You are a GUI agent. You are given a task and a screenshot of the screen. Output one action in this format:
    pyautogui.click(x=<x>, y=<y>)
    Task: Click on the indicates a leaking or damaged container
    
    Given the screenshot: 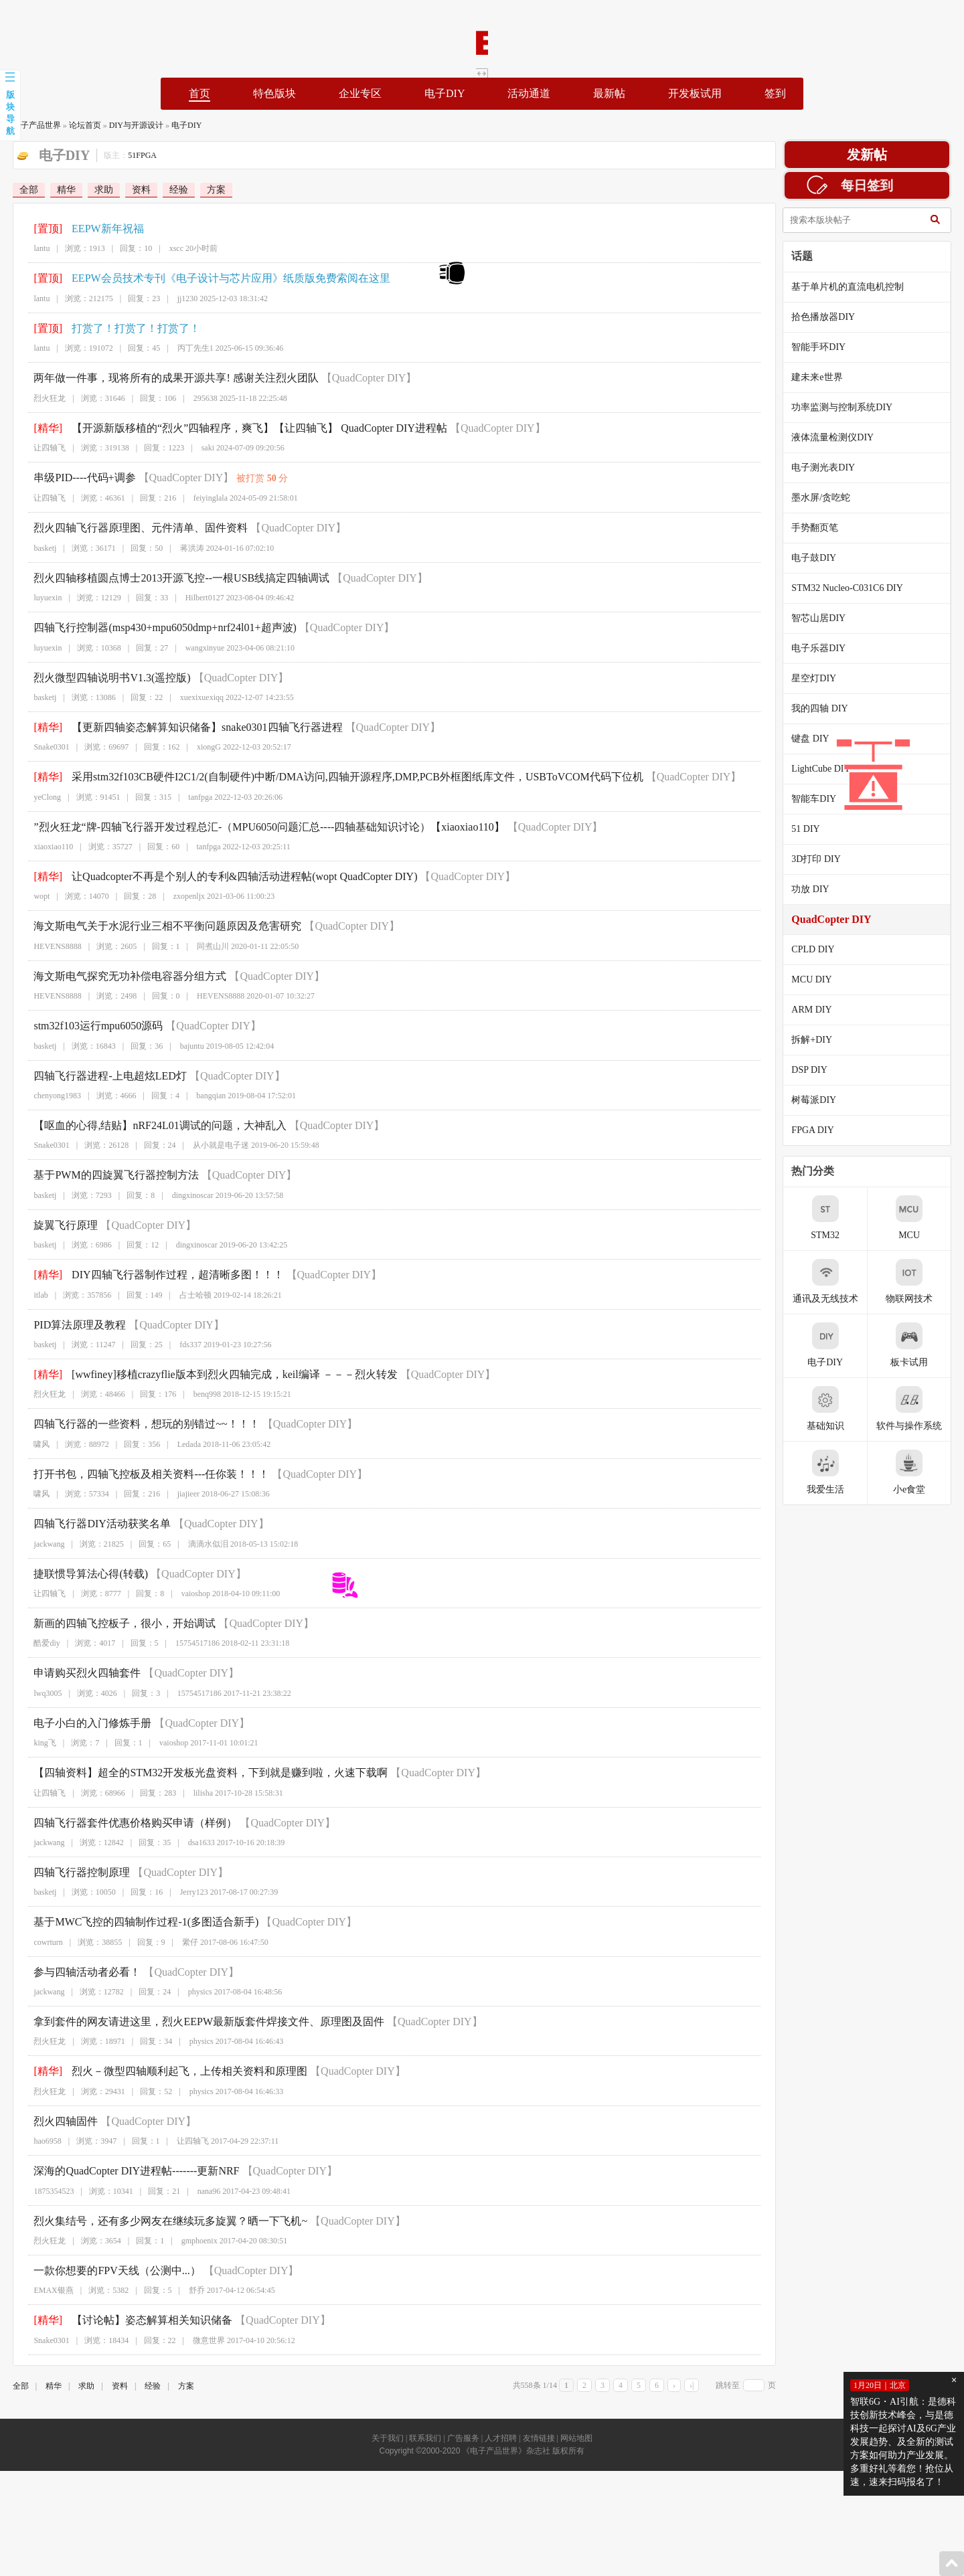 What is the action you would take?
    pyautogui.click(x=345, y=1585)
    